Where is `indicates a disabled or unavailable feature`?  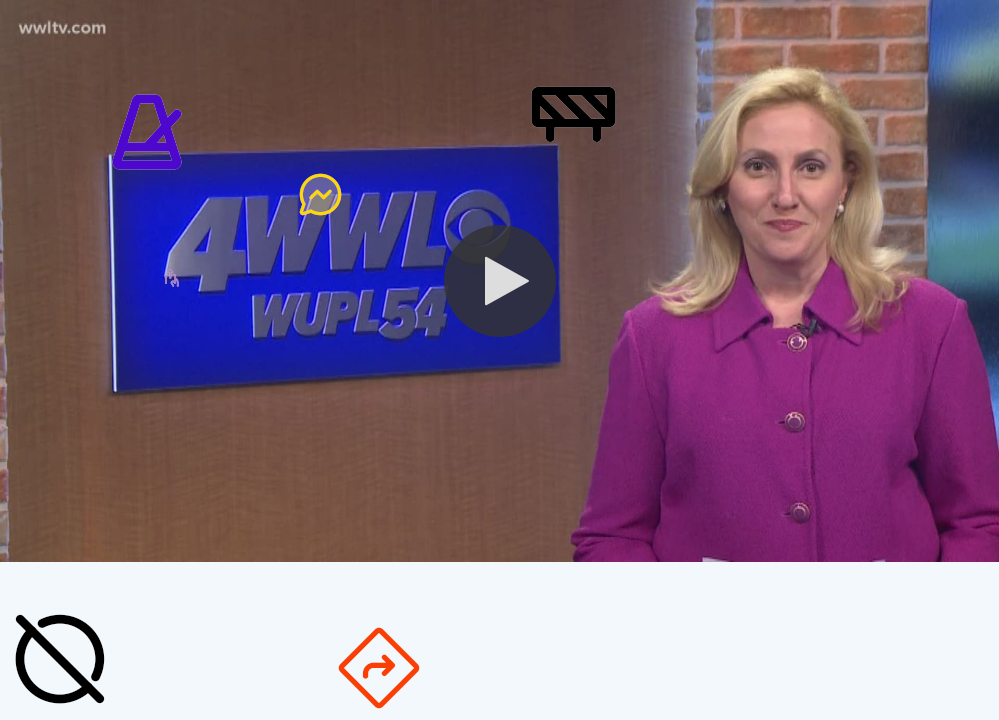 indicates a disabled or unavailable feature is located at coordinates (60, 659).